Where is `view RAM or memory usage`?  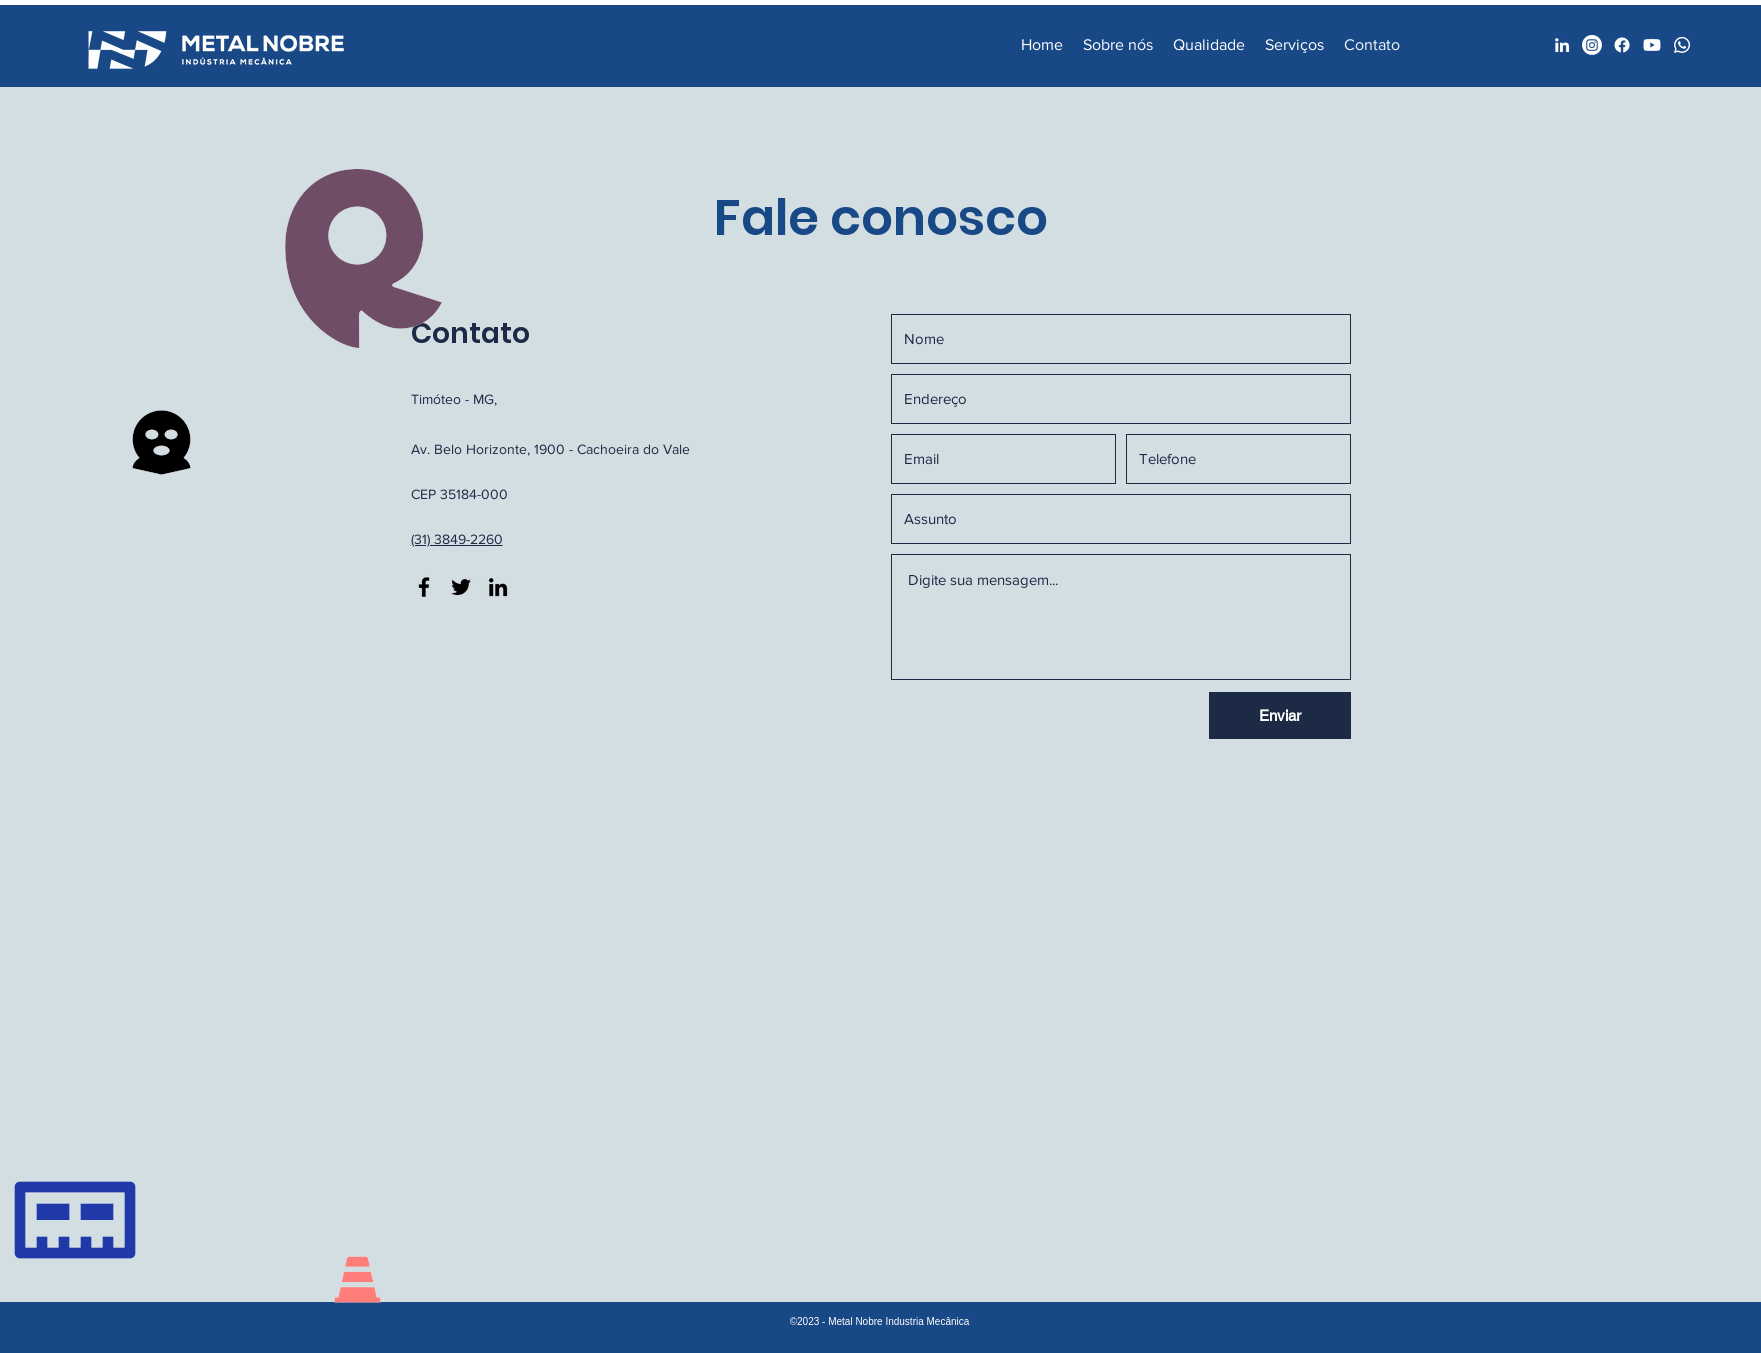
view RAM or memory usage is located at coordinates (75, 1220).